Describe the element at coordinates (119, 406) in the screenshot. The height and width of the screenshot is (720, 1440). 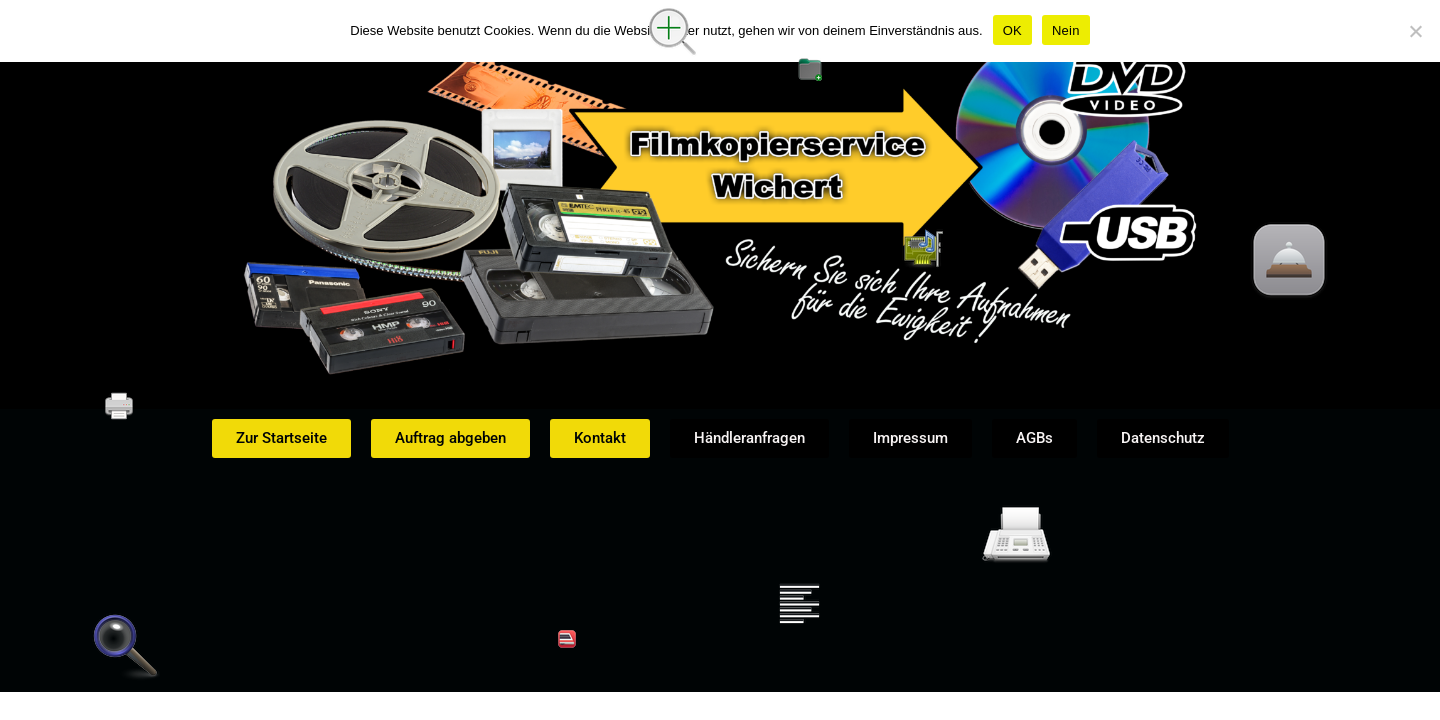
I see `print the current file or document` at that location.